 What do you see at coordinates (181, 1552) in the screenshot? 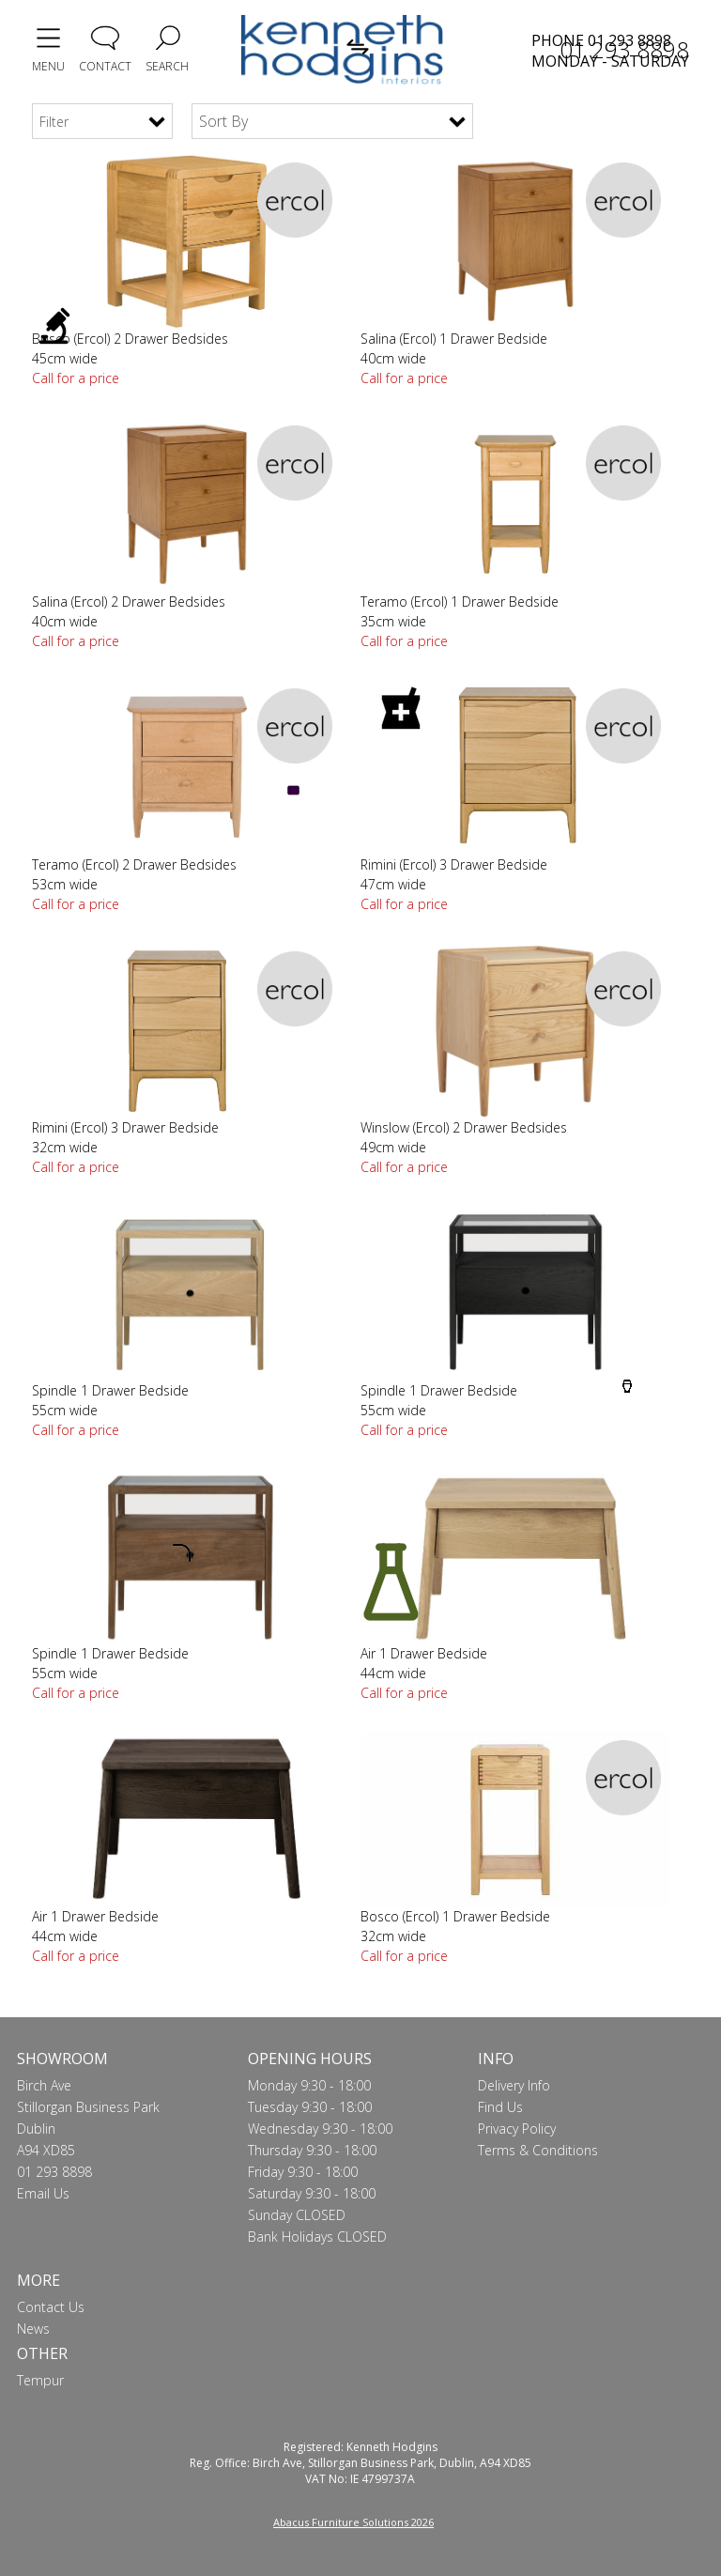
I see `set top-right corner radius` at bounding box center [181, 1552].